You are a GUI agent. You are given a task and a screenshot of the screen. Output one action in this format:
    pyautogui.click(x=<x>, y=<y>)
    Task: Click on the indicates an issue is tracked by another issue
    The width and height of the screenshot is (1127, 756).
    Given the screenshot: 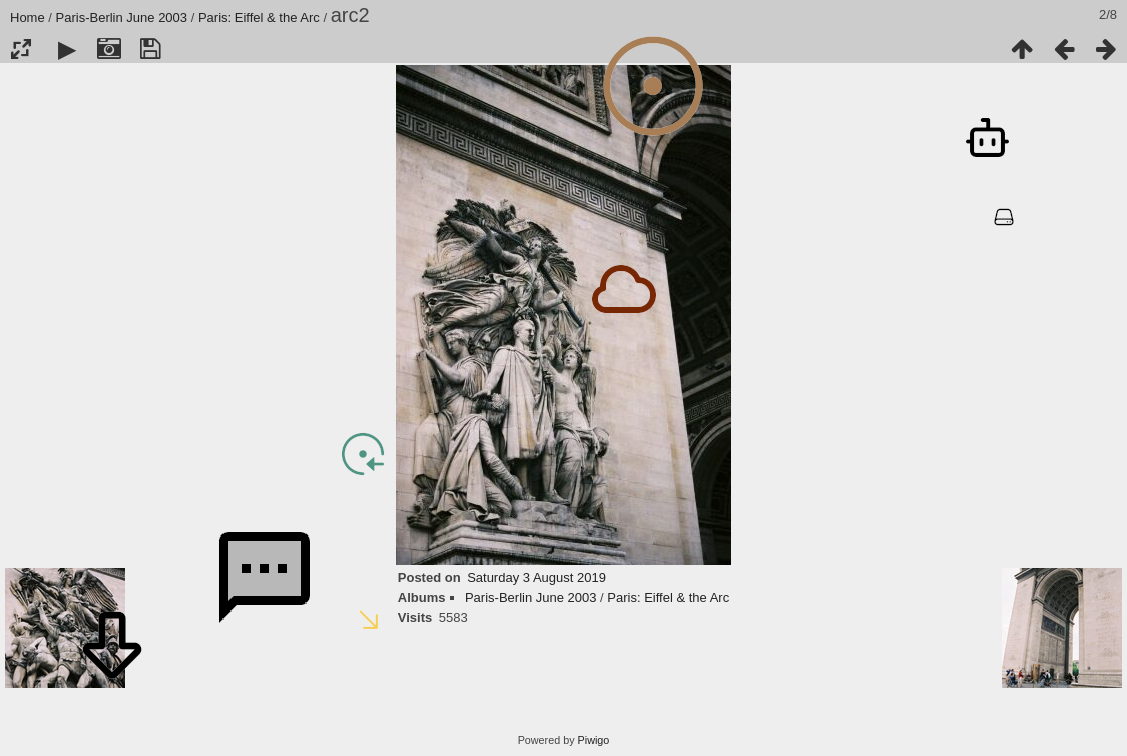 What is the action you would take?
    pyautogui.click(x=363, y=454)
    